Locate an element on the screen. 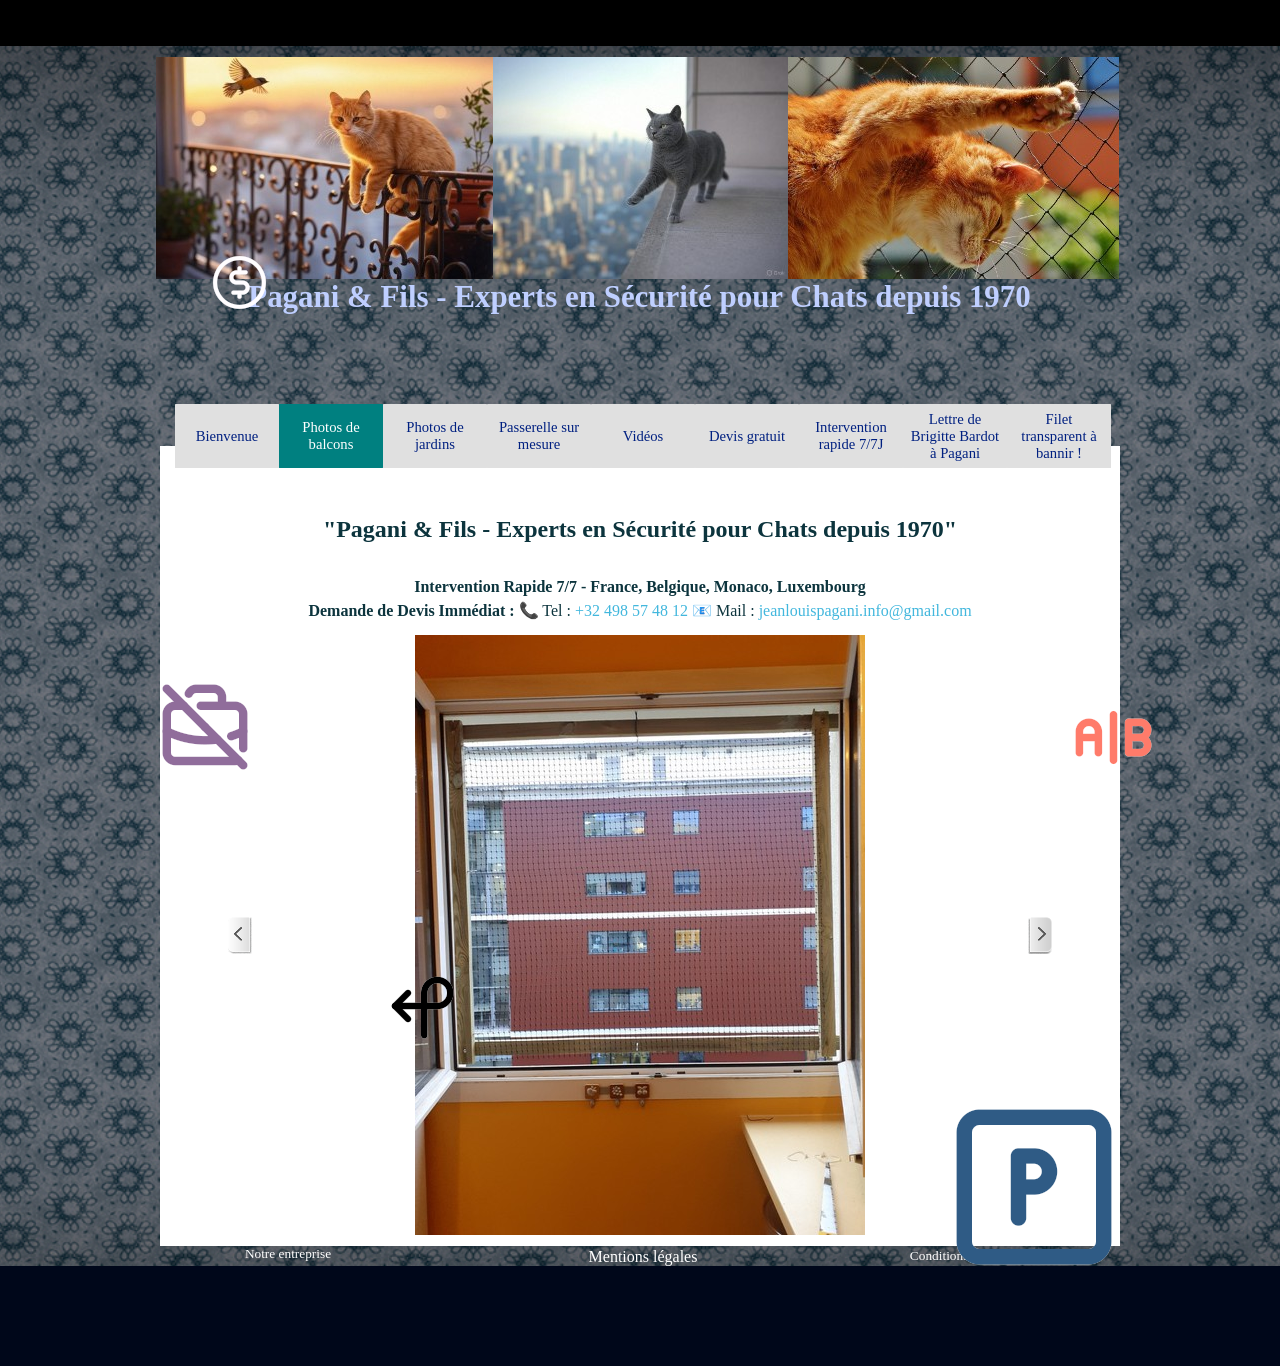 Image resolution: width=1280 pixels, height=1366 pixels. indicates work mode is disabled is located at coordinates (205, 727).